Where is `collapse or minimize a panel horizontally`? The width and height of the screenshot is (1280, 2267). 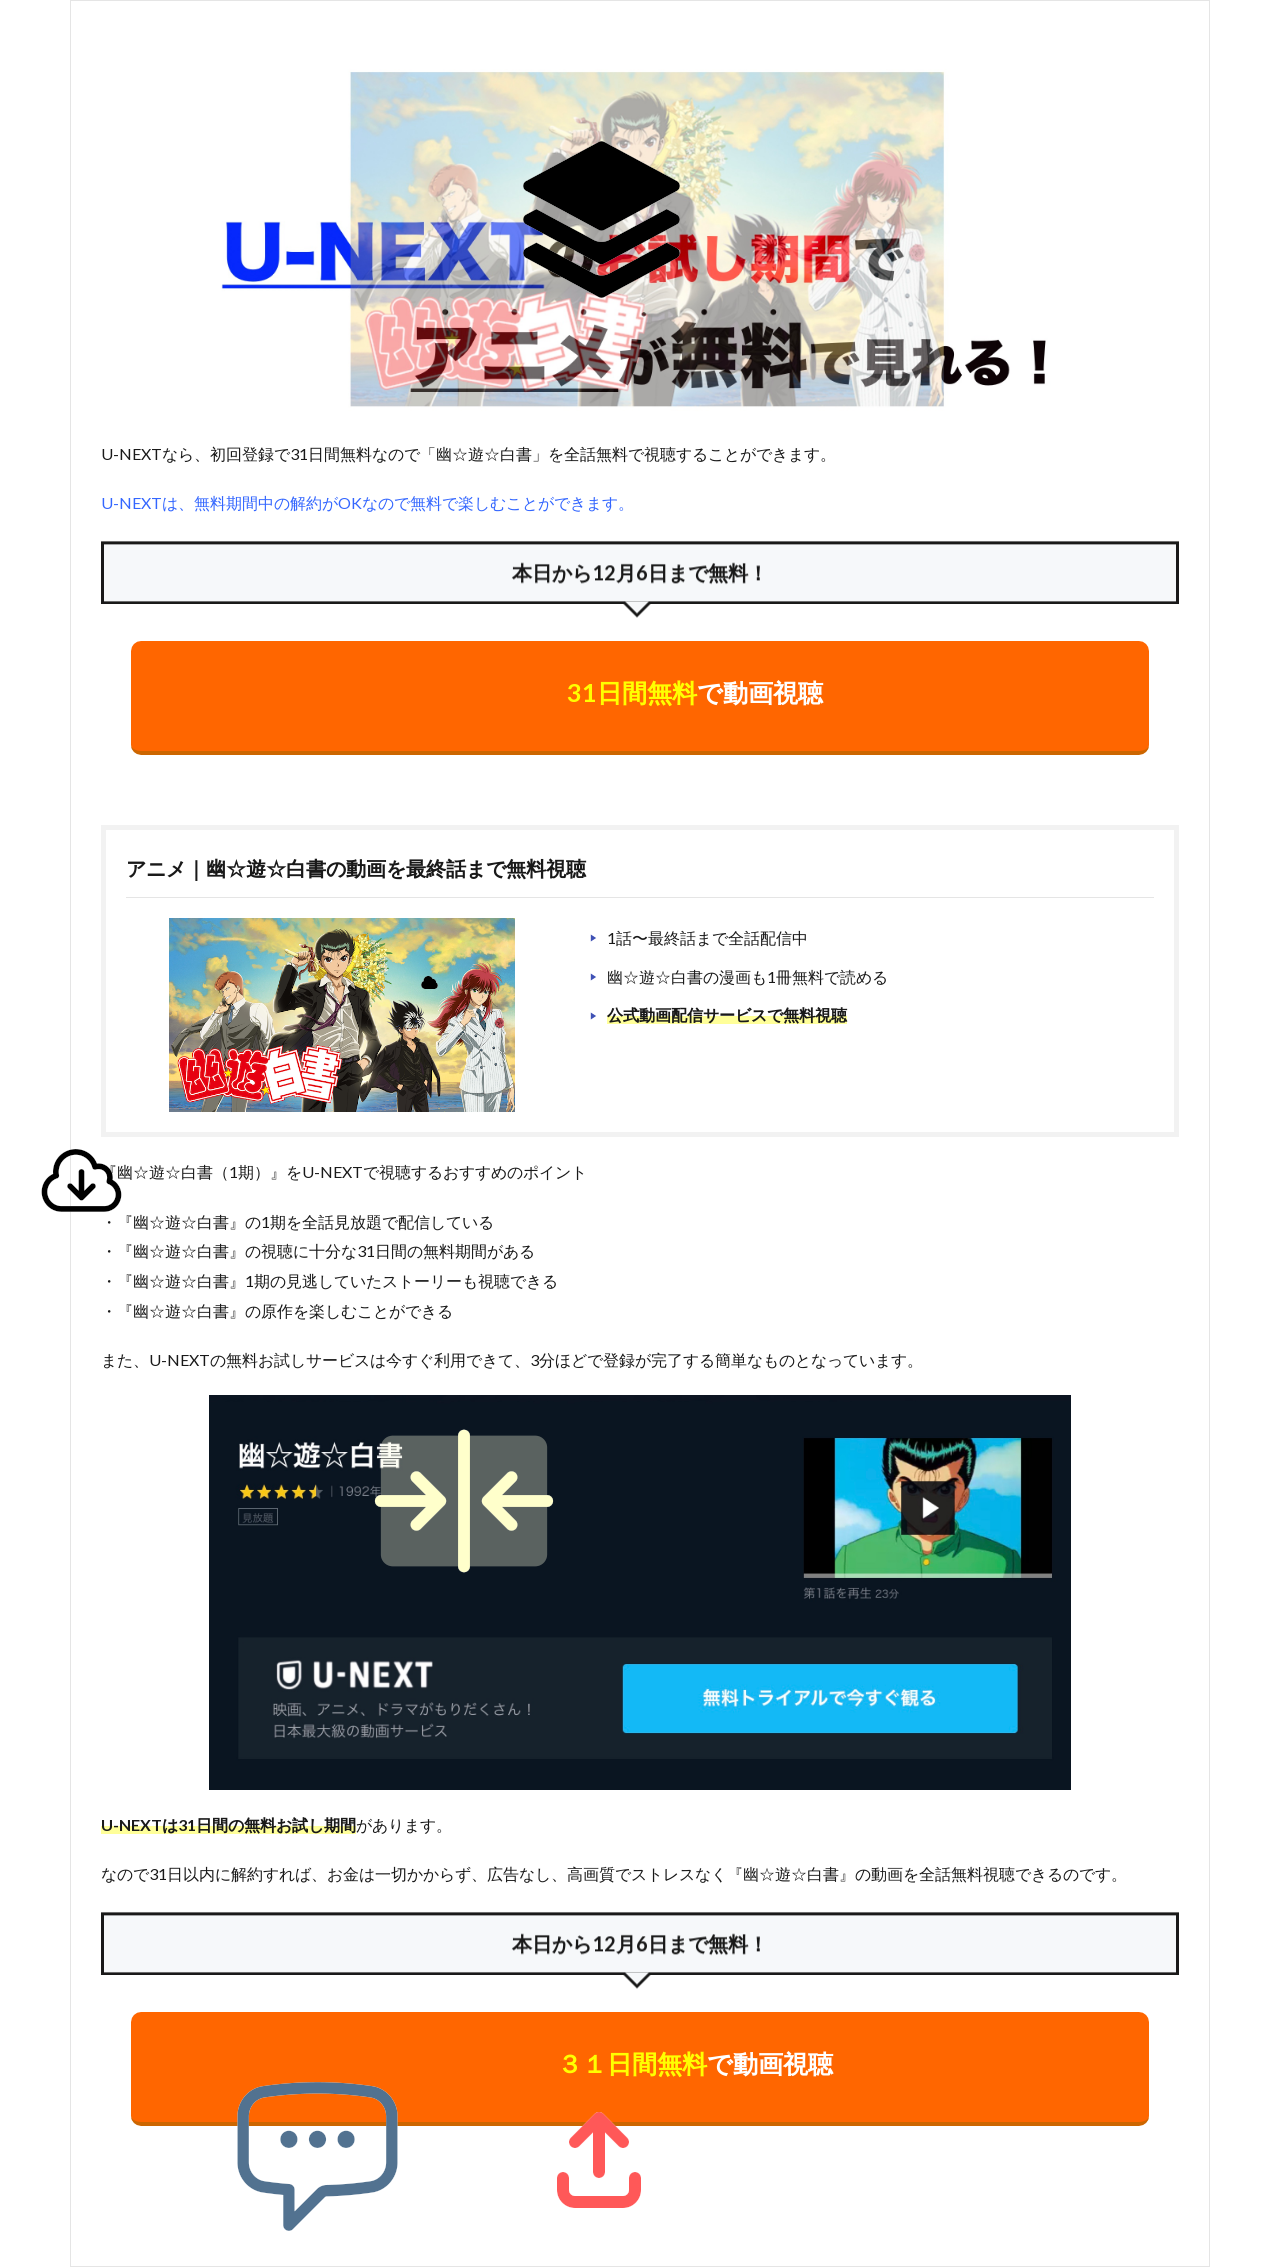
collapse or minimize a panel horizontally is located at coordinates (464, 1501).